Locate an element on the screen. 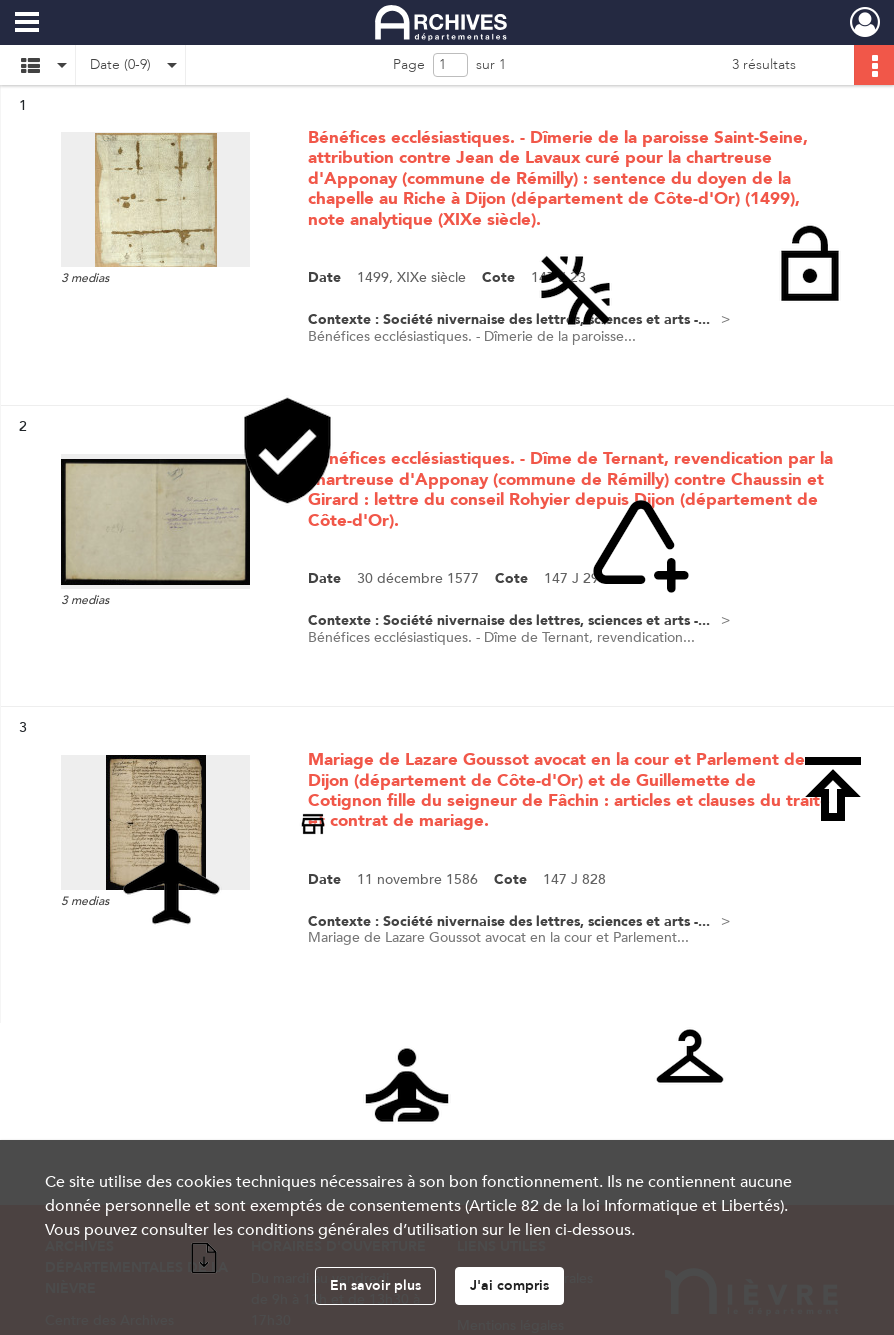  indicates a verified or trusted user account is located at coordinates (287, 450).